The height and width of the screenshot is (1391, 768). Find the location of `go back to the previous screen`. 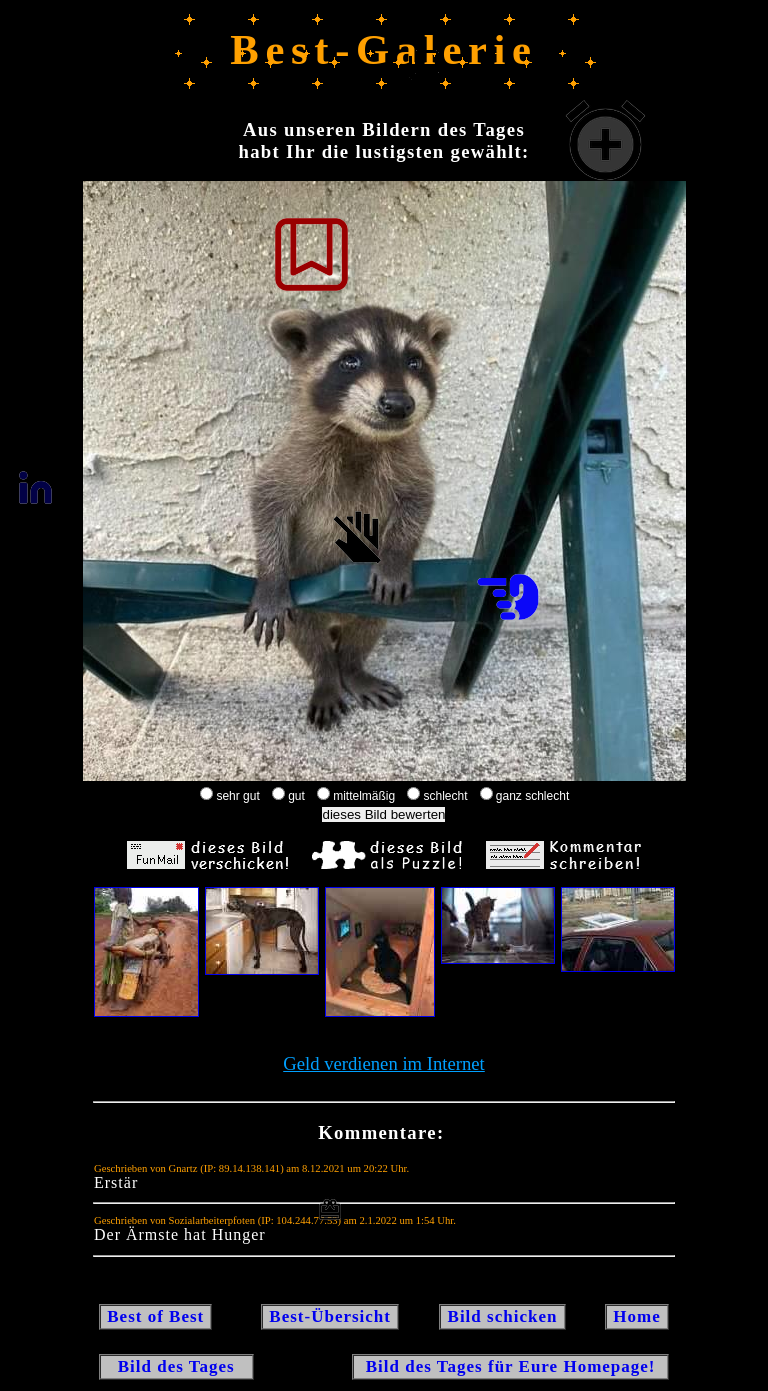

go back to the previous screen is located at coordinates (508, 597).